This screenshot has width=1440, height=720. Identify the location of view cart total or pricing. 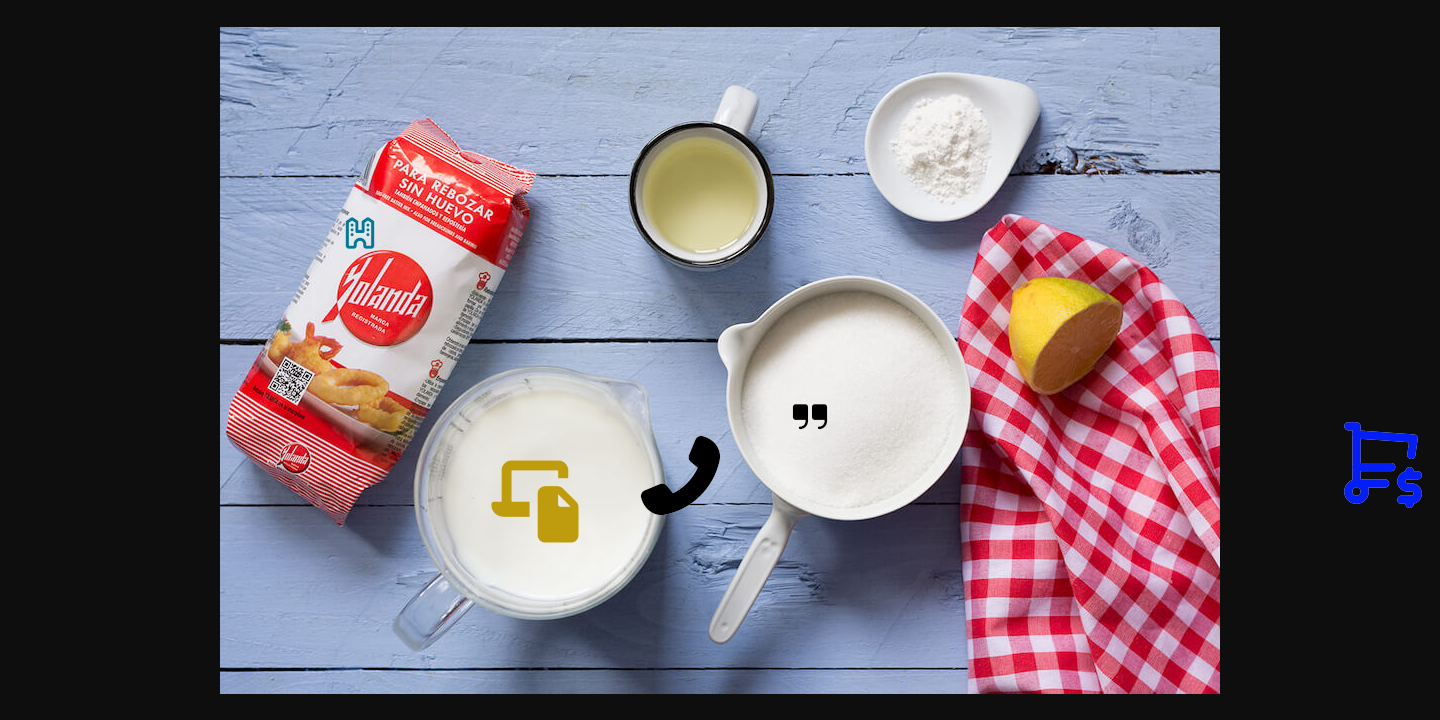
(1381, 463).